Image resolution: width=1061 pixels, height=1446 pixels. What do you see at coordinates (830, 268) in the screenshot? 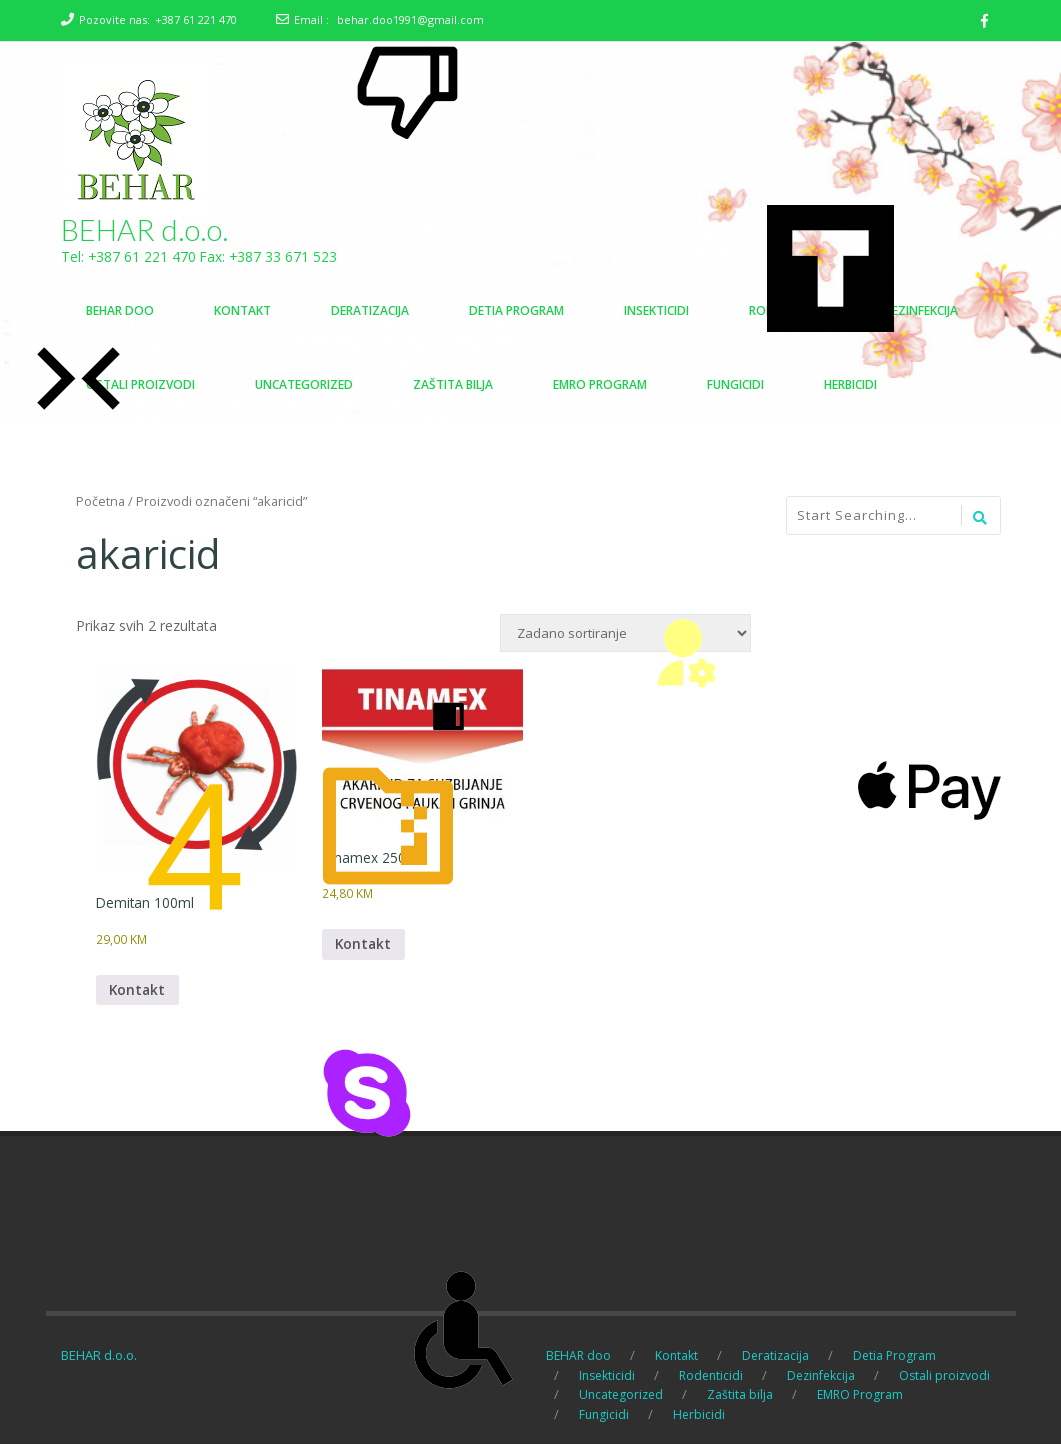
I see `open the TV Time app` at bounding box center [830, 268].